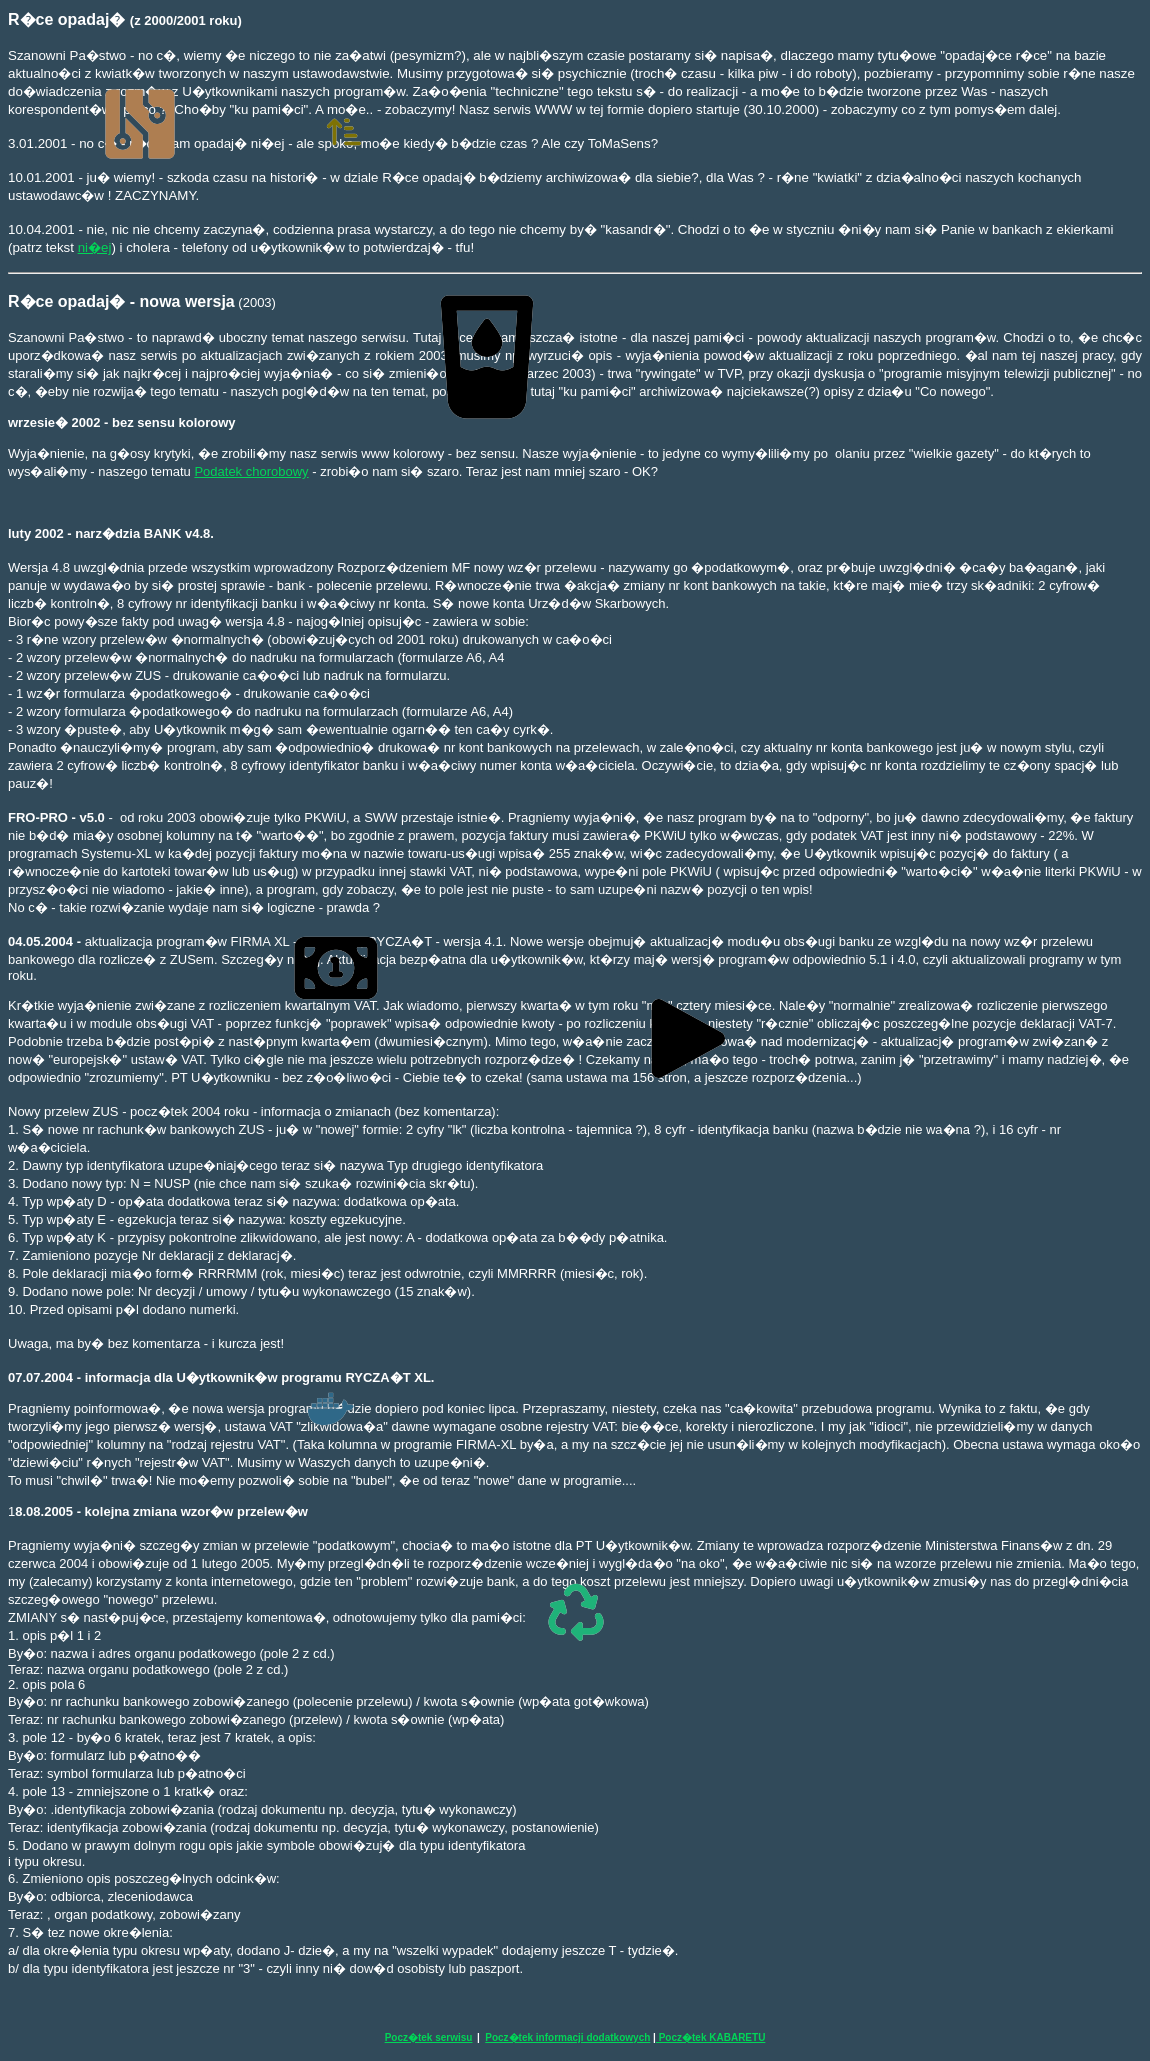 The height and width of the screenshot is (2061, 1150). Describe the element at coordinates (576, 1611) in the screenshot. I see `indicates recyclable item or material` at that location.